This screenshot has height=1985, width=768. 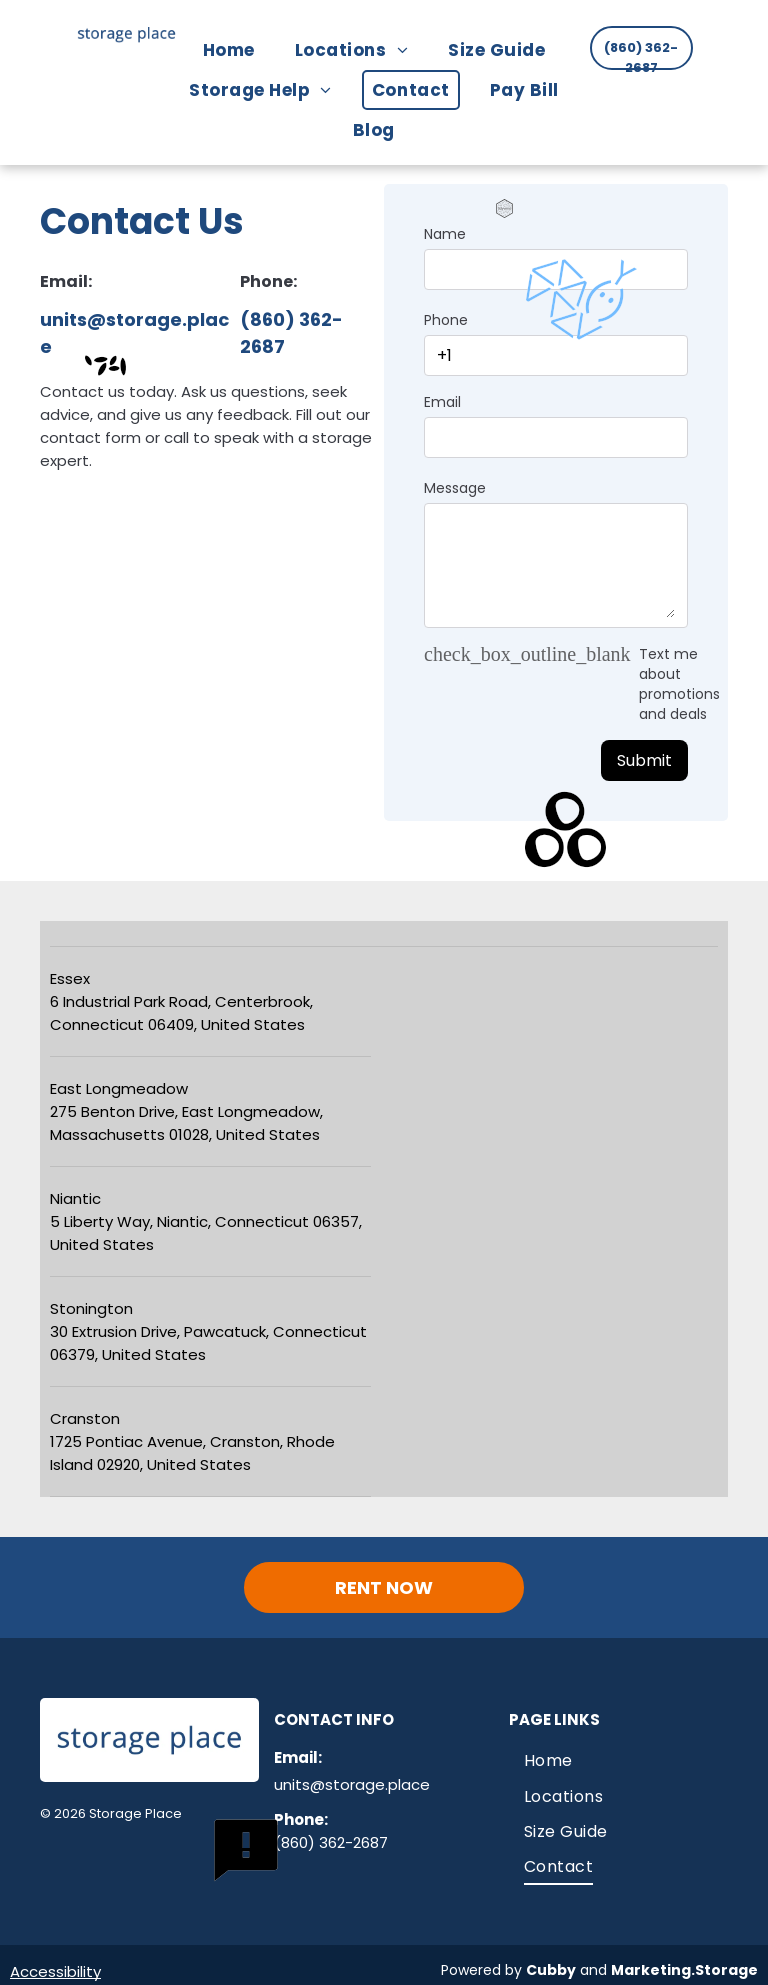 I want to click on cycling '74 company logo, so click(x=105, y=365).